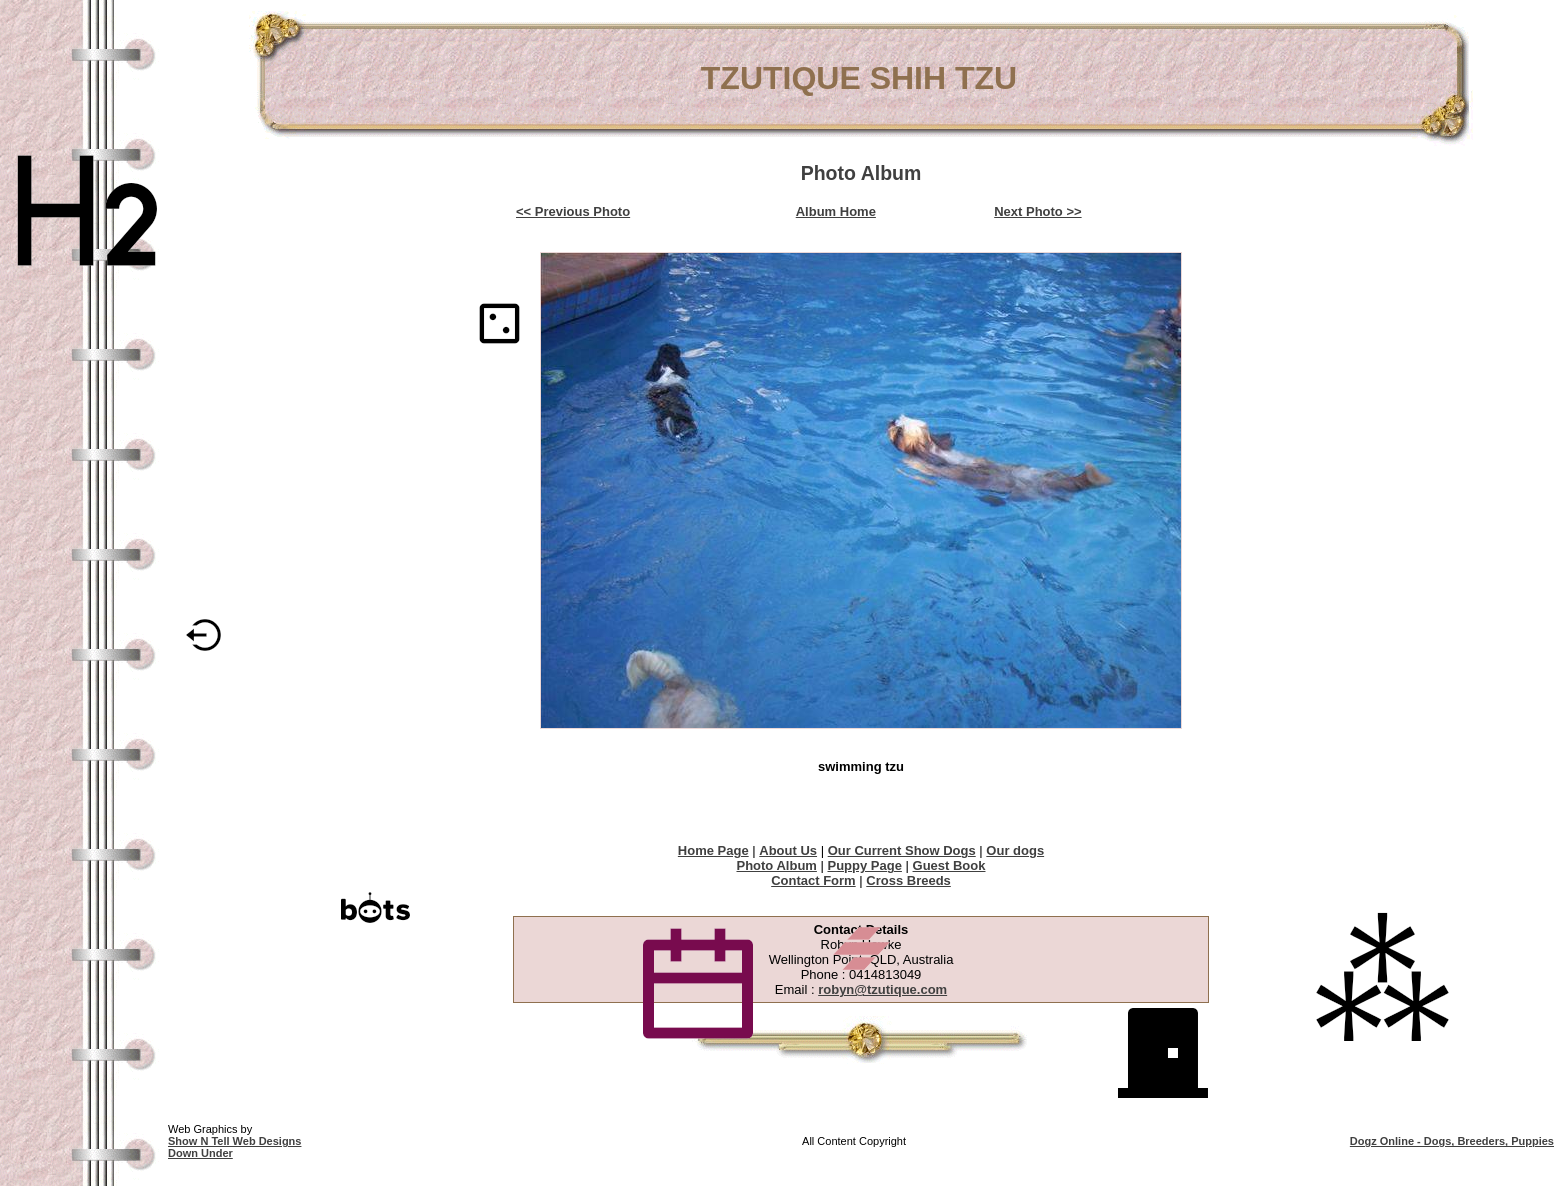  I want to click on indicates a private or restricted area, so click(1163, 1053).